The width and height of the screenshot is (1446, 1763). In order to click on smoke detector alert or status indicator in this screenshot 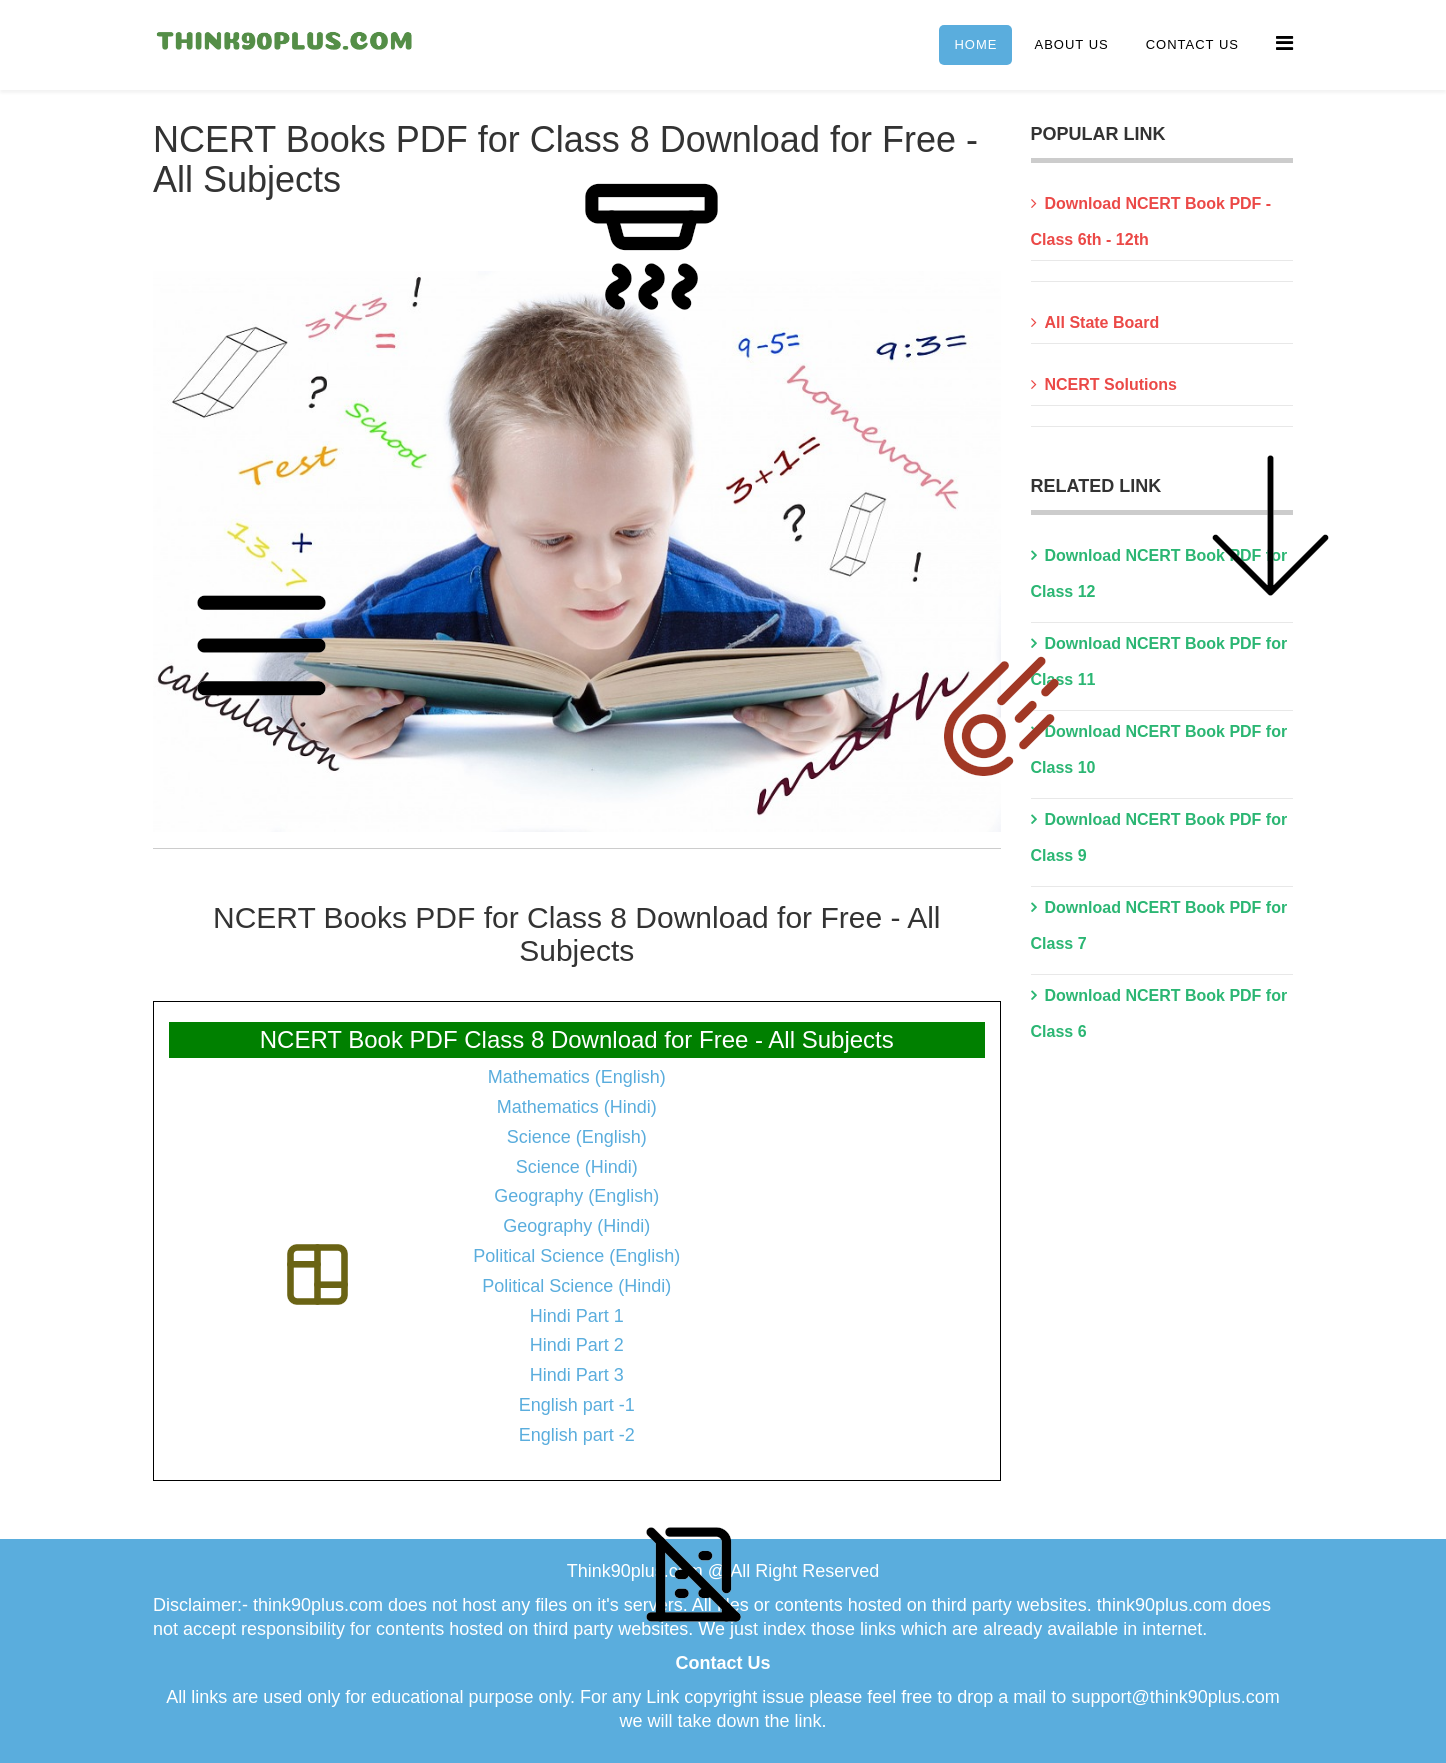, I will do `click(651, 243)`.